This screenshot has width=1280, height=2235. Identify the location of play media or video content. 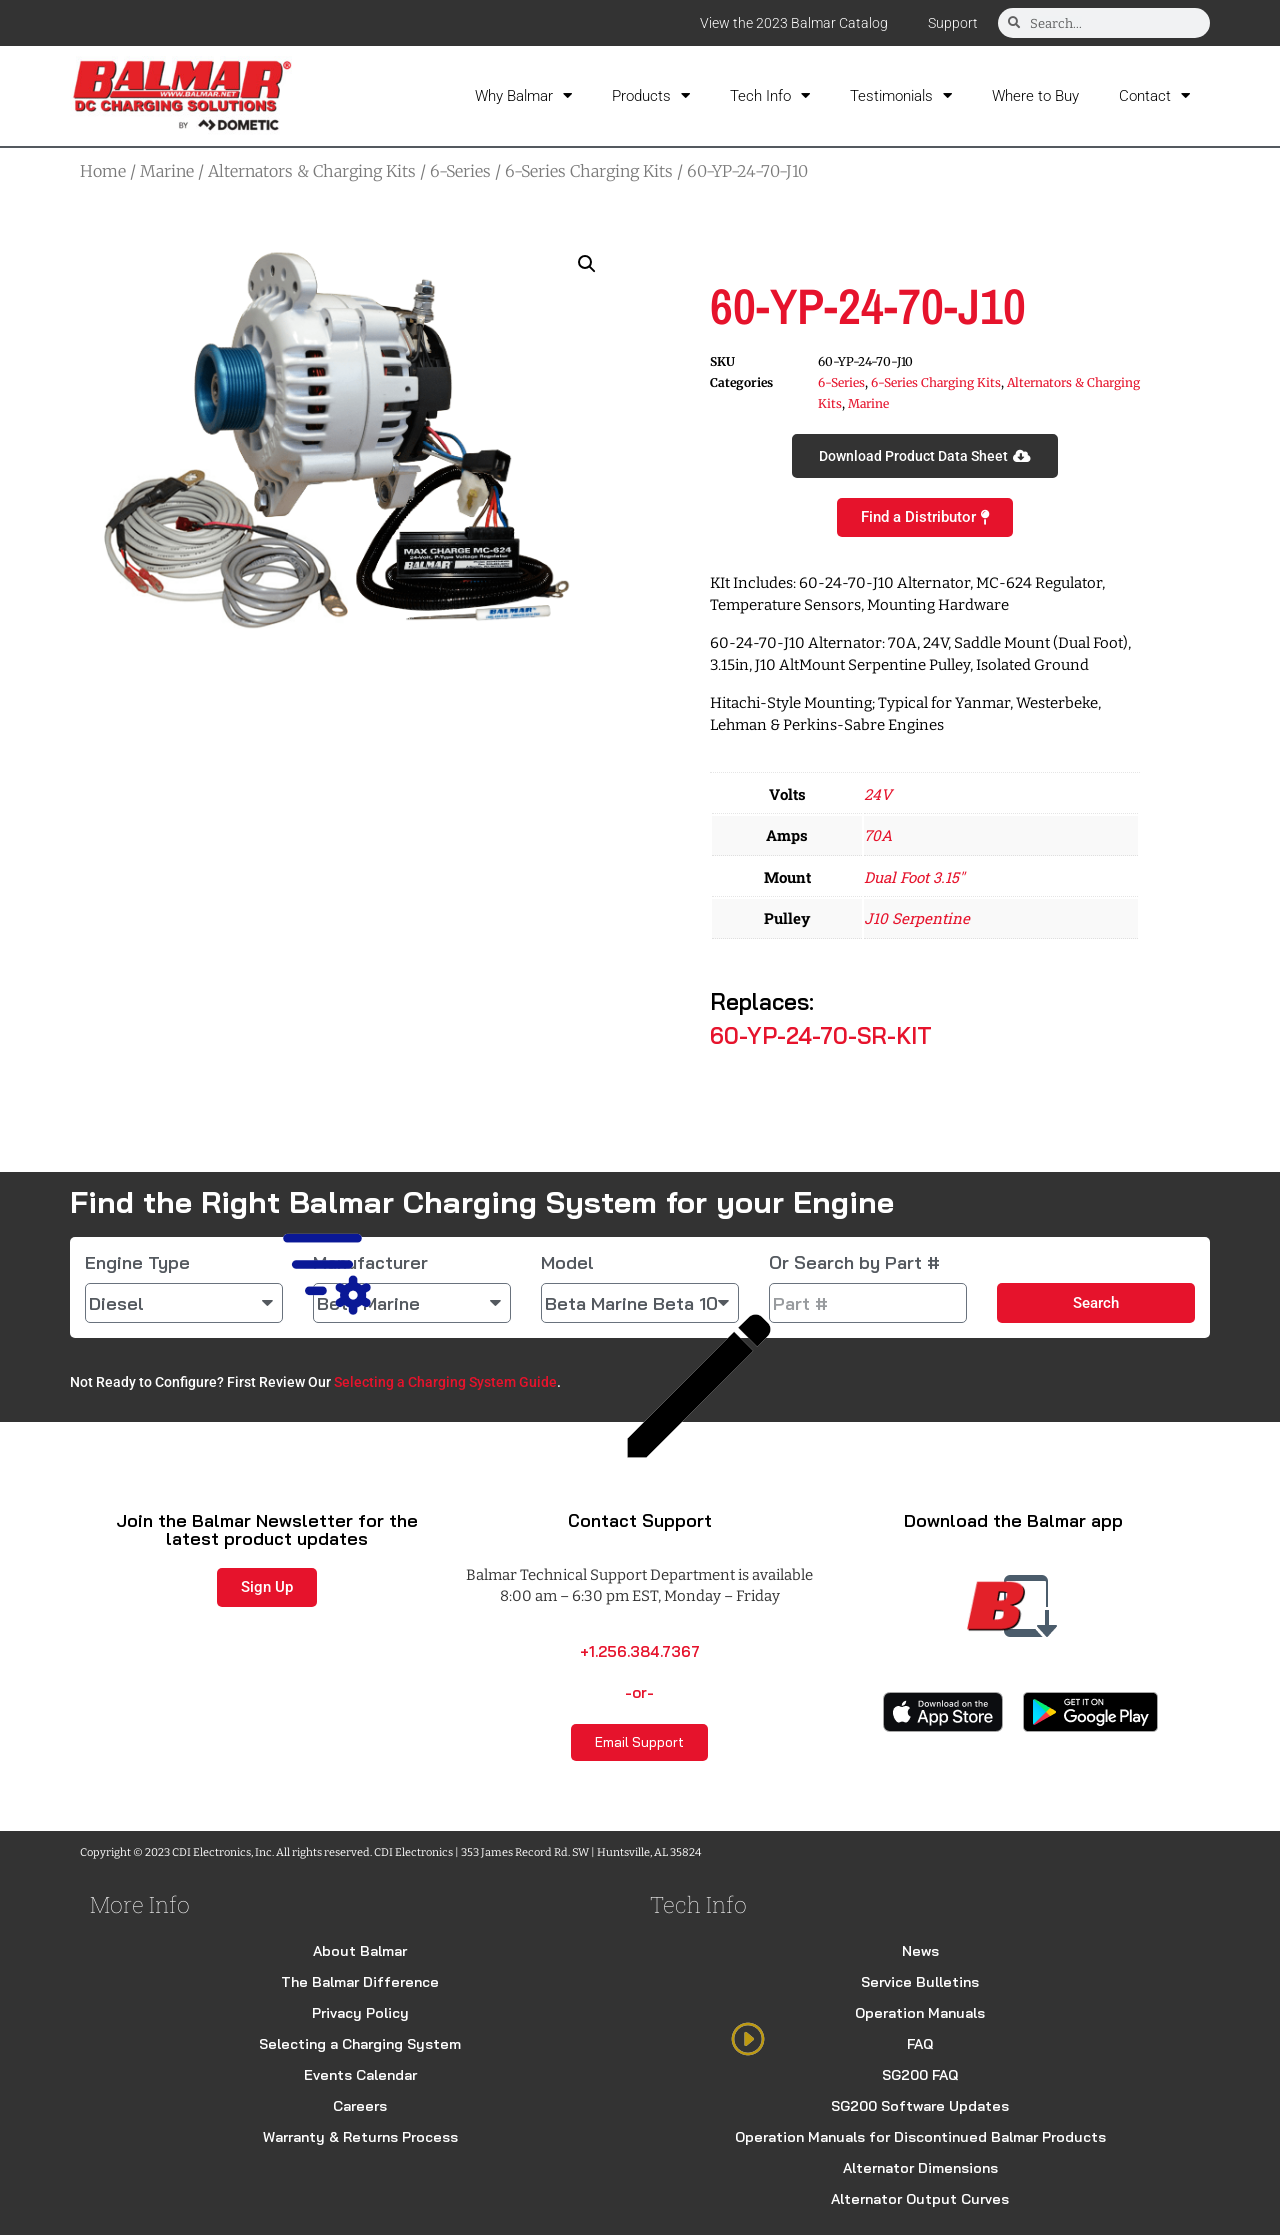
(748, 2039).